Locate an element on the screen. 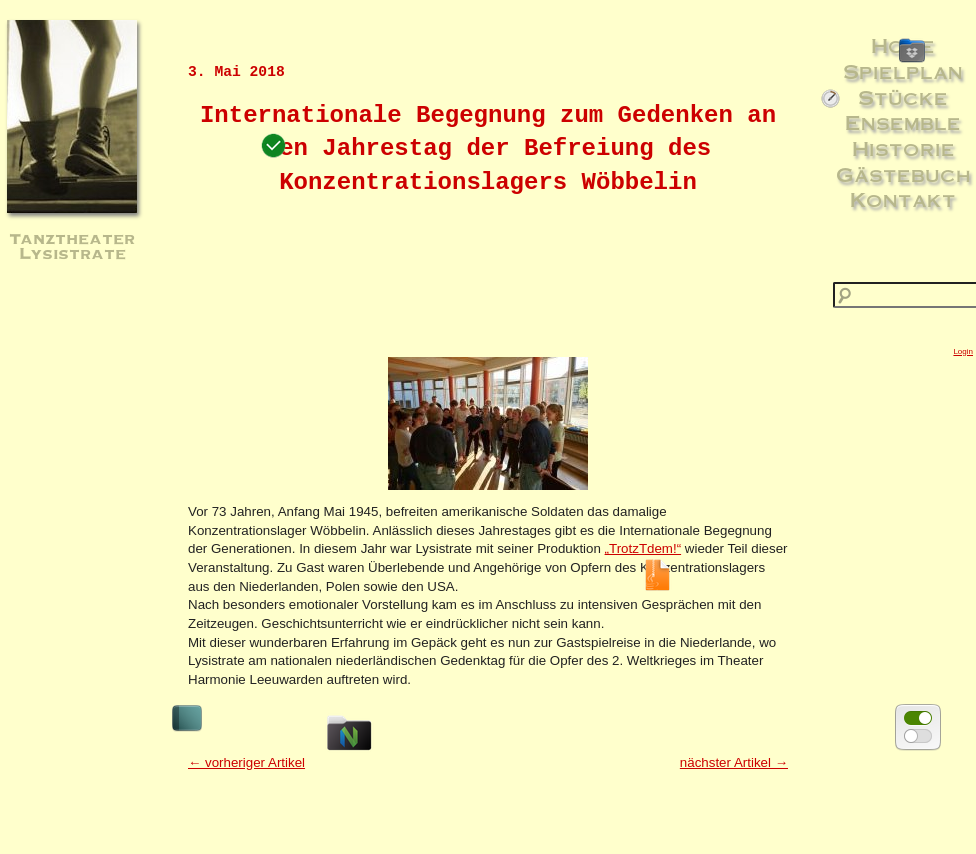 The height and width of the screenshot is (854, 976). indicates default or selected item is located at coordinates (273, 145).